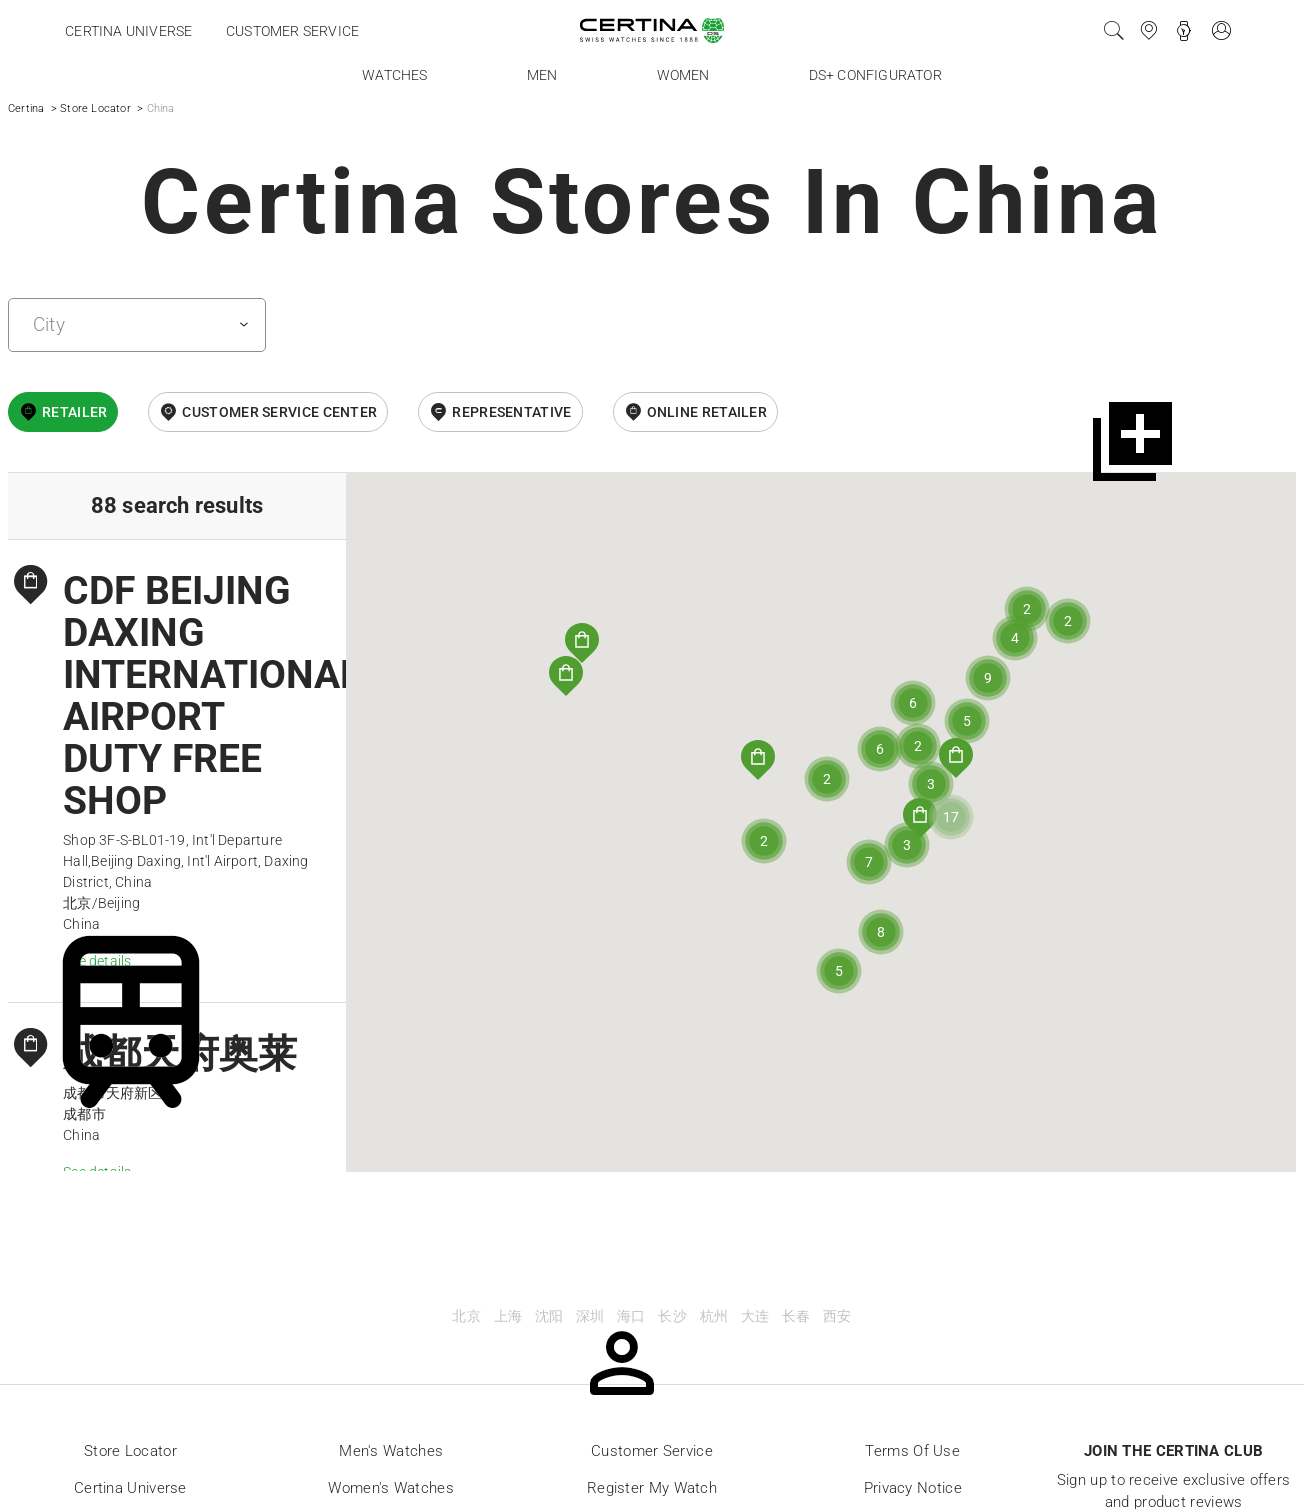 The width and height of the screenshot is (1304, 1509). Describe the element at coordinates (131, 1016) in the screenshot. I see `access train schedules or railway information` at that location.